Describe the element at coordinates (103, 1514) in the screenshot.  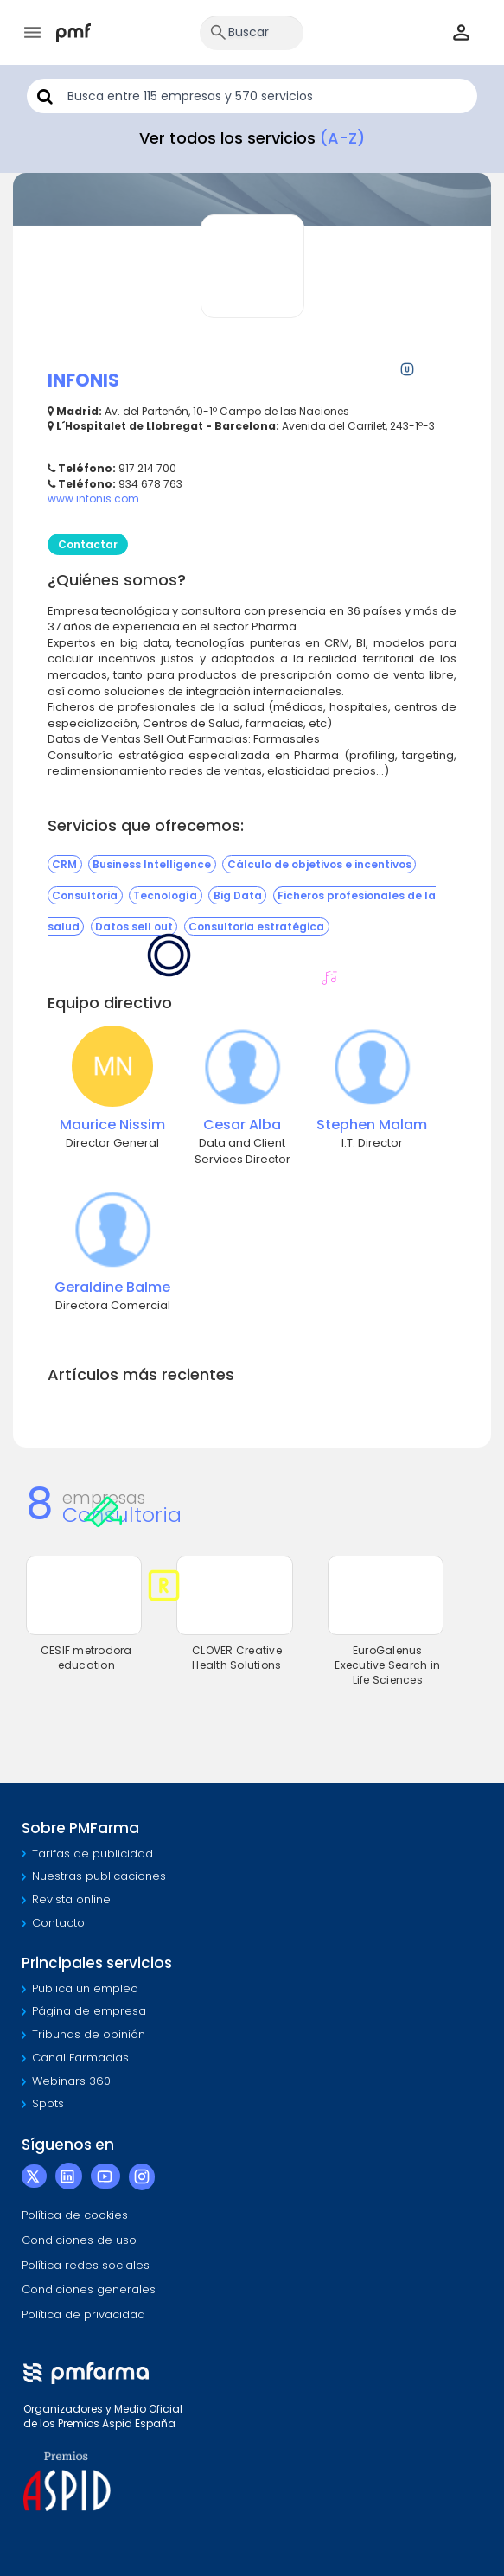
I see `access security camera settings` at that location.